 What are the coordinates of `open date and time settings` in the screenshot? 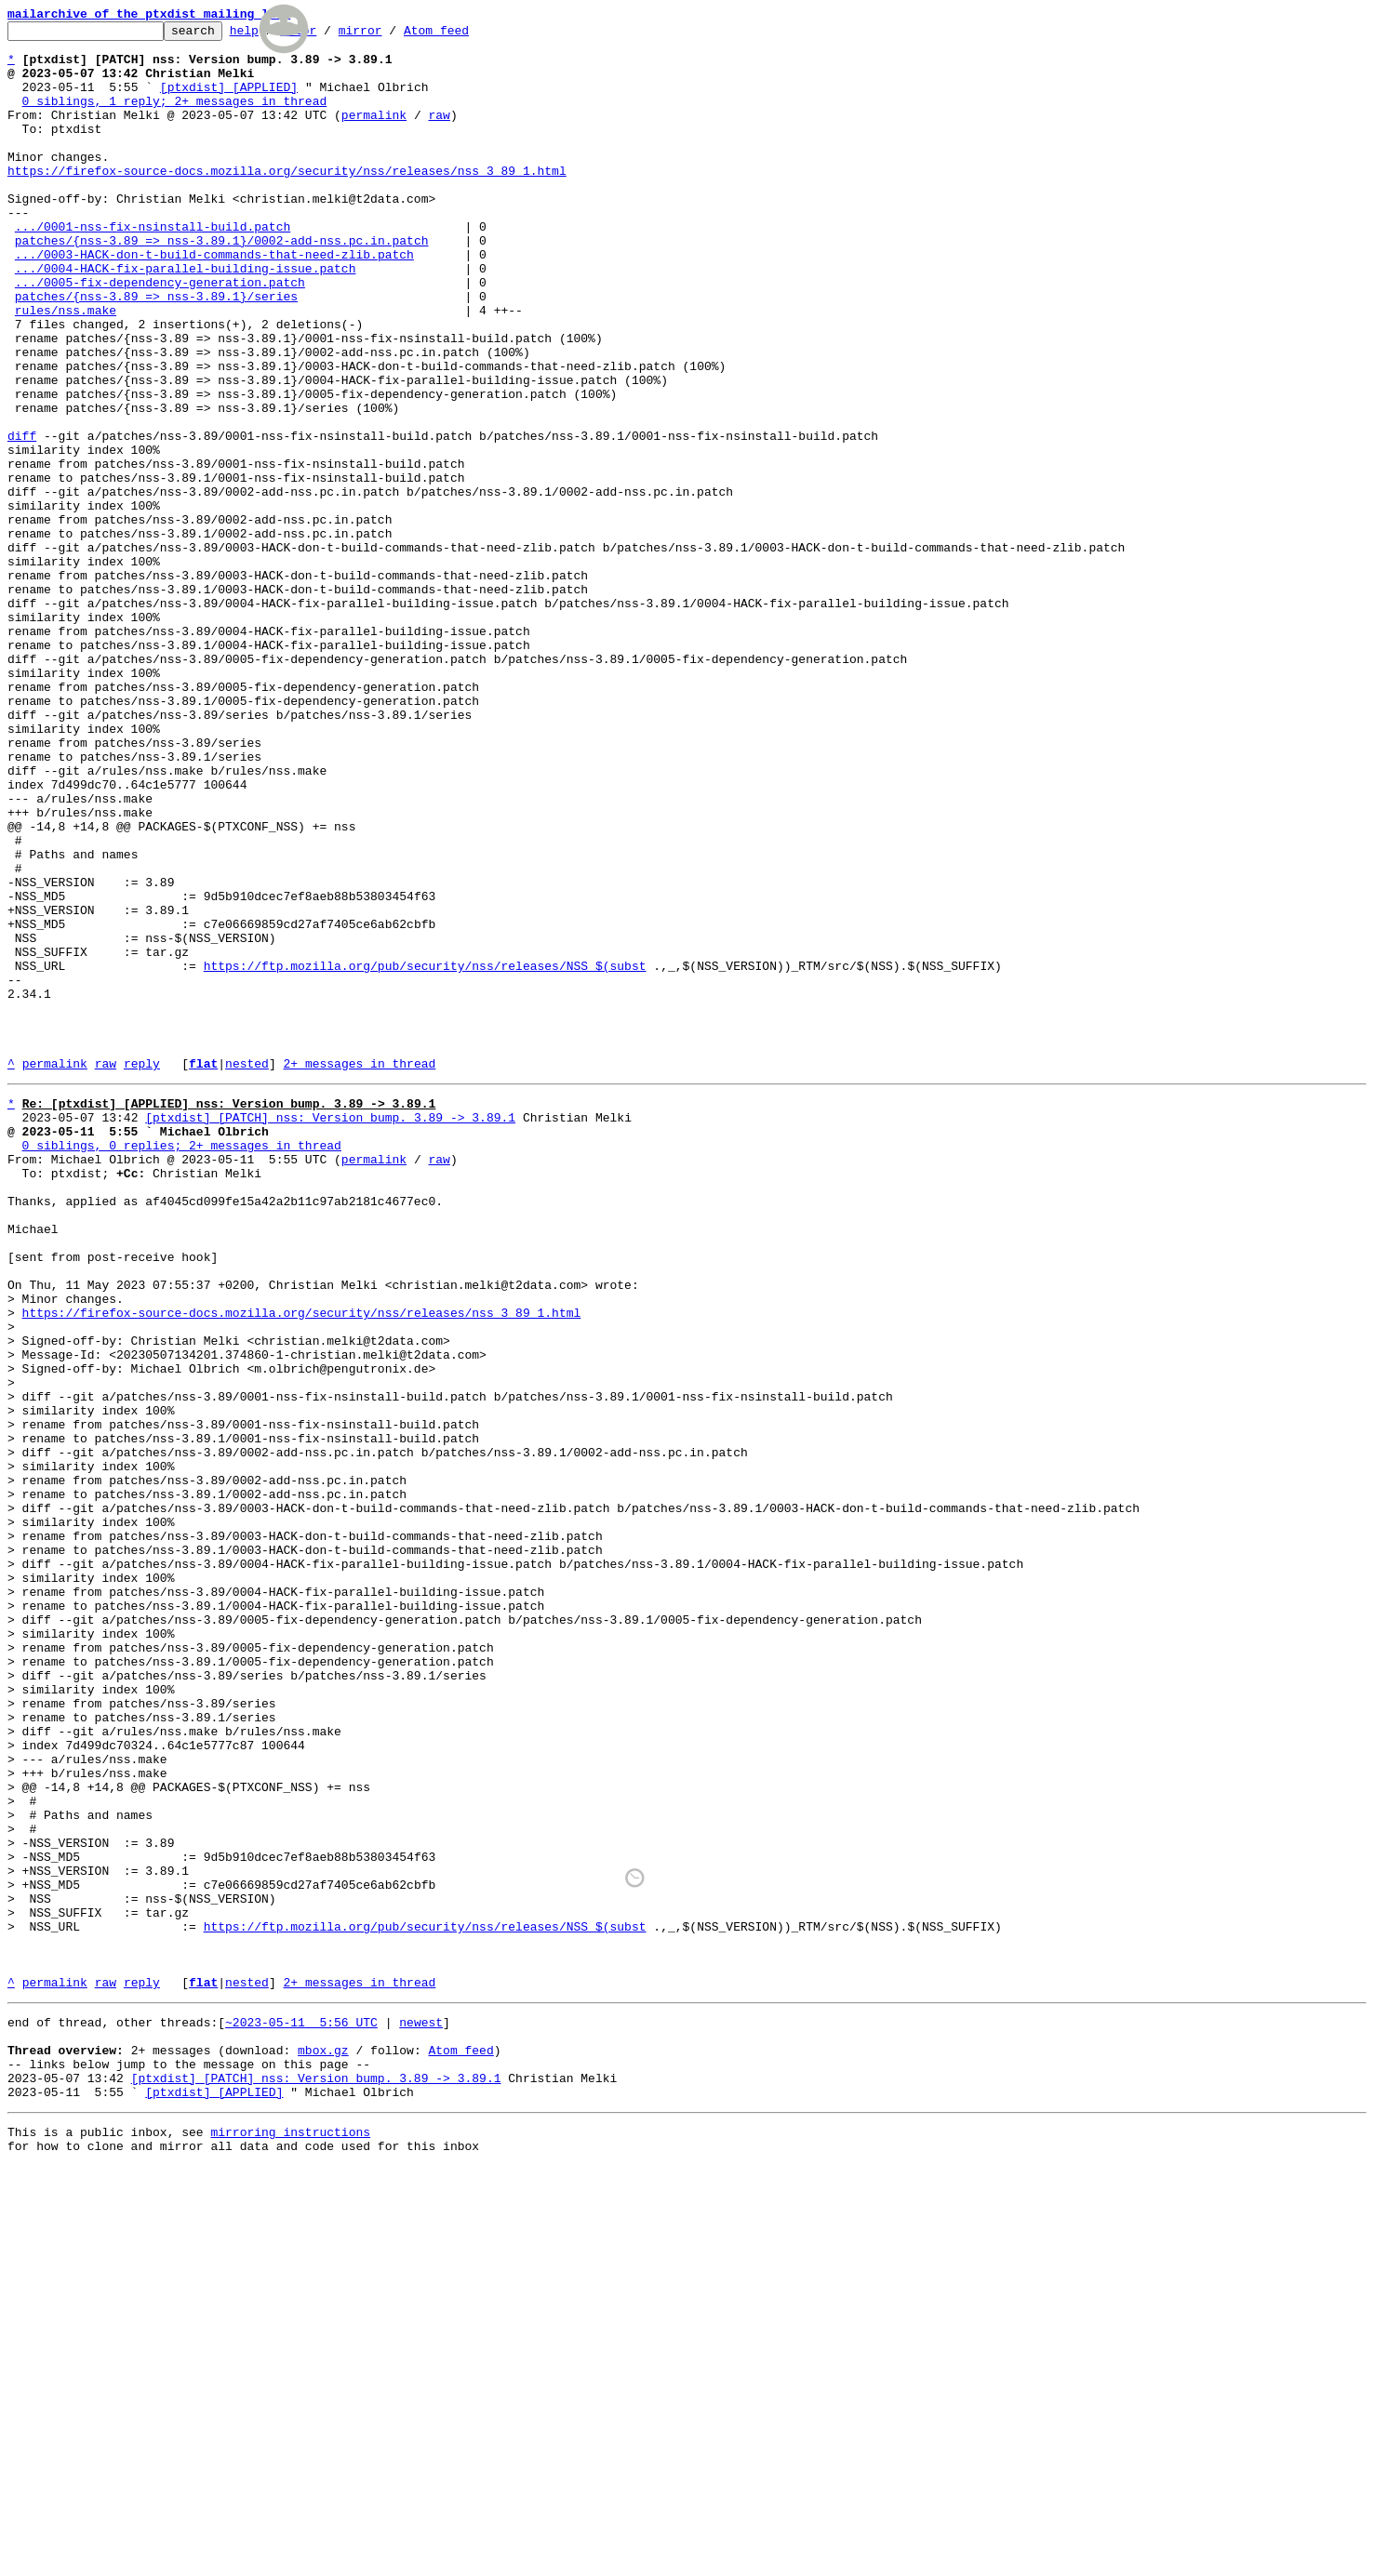 It's located at (635, 1879).